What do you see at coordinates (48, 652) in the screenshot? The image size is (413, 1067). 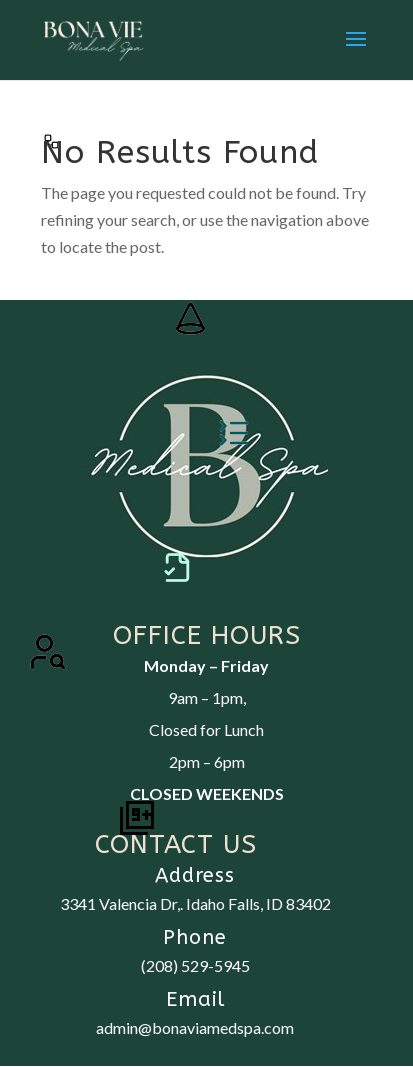 I see `search for a user or contact` at bounding box center [48, 652].